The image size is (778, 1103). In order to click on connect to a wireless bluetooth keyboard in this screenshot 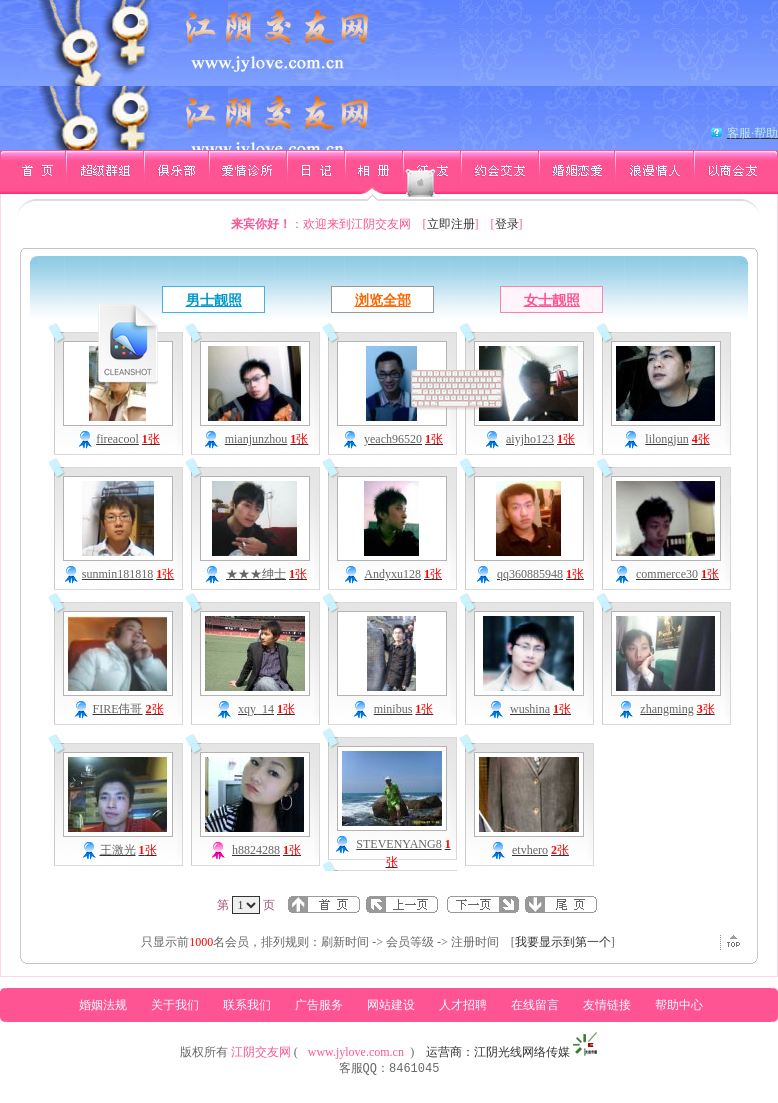, I will do `click(456, 388)`.